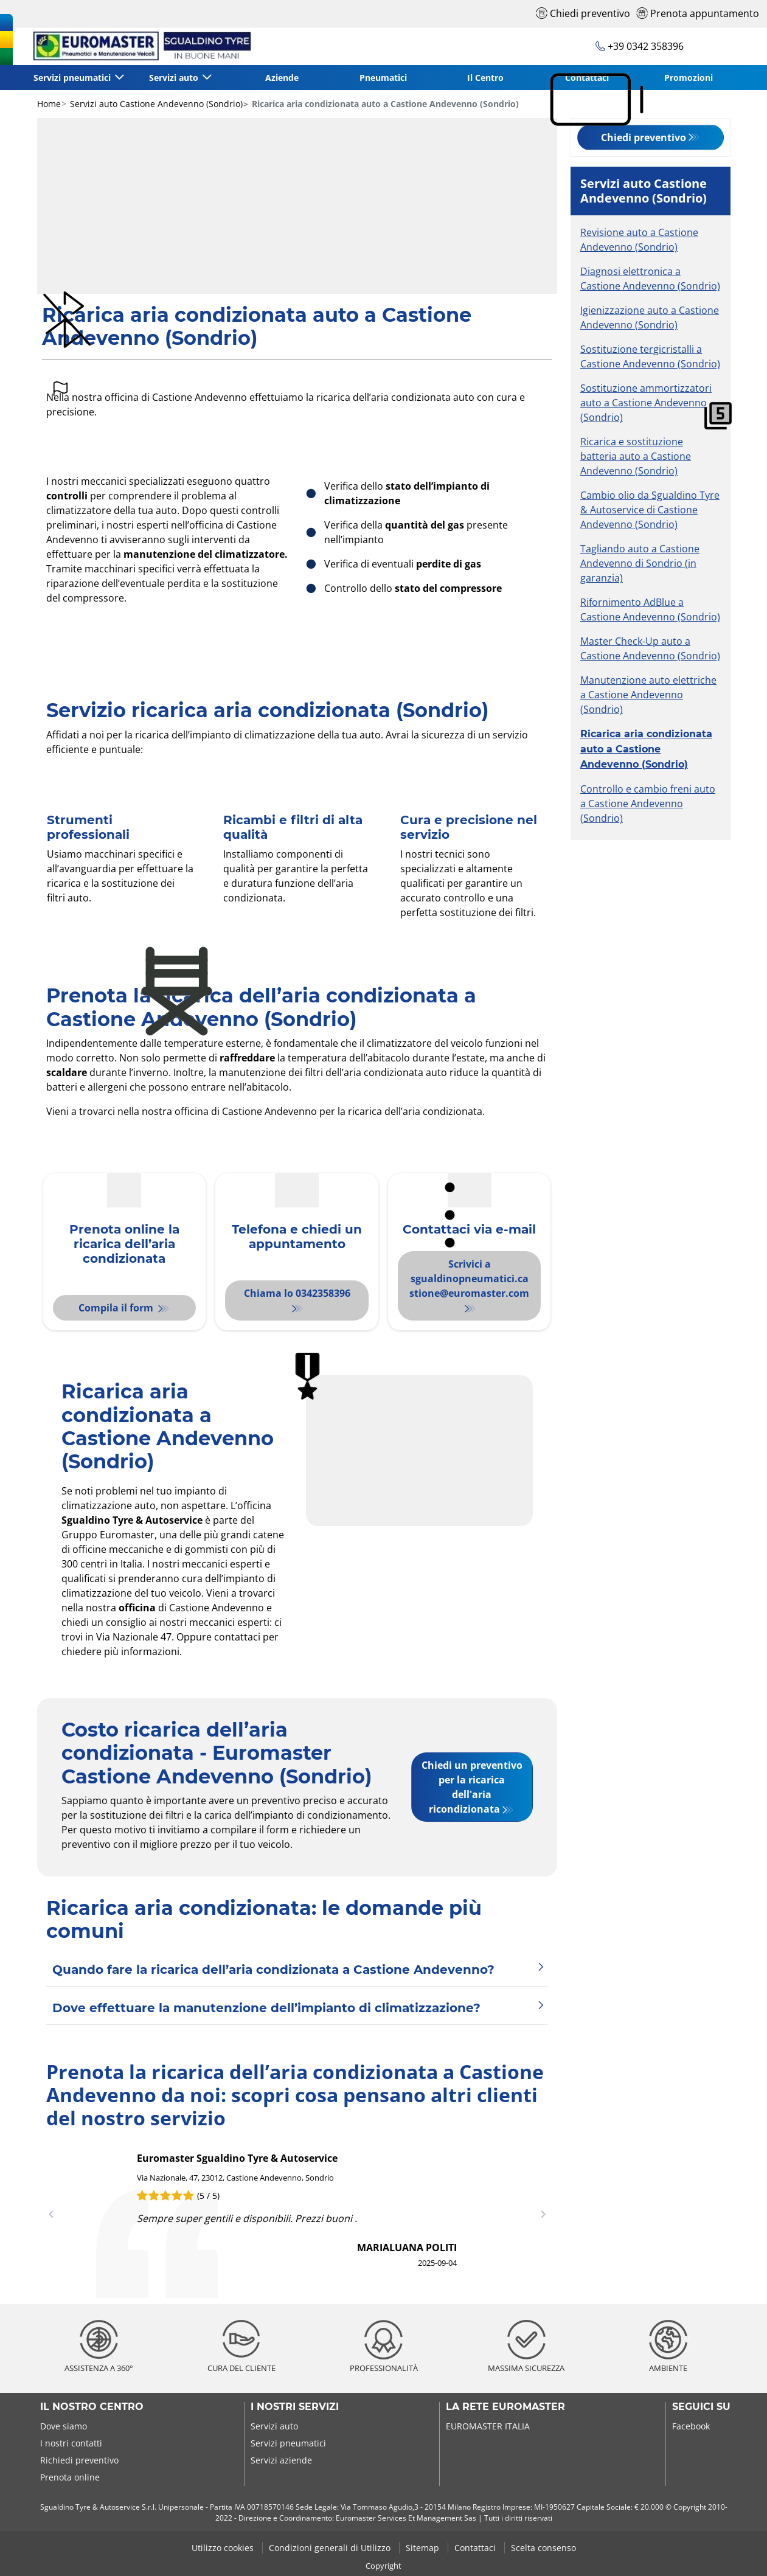 This screenshot has height=2576, width=767. What do you see at coordinates (176, 991) in the screenshot?
I see `access director or filmmaker tools` at bounding box center [176, 991].